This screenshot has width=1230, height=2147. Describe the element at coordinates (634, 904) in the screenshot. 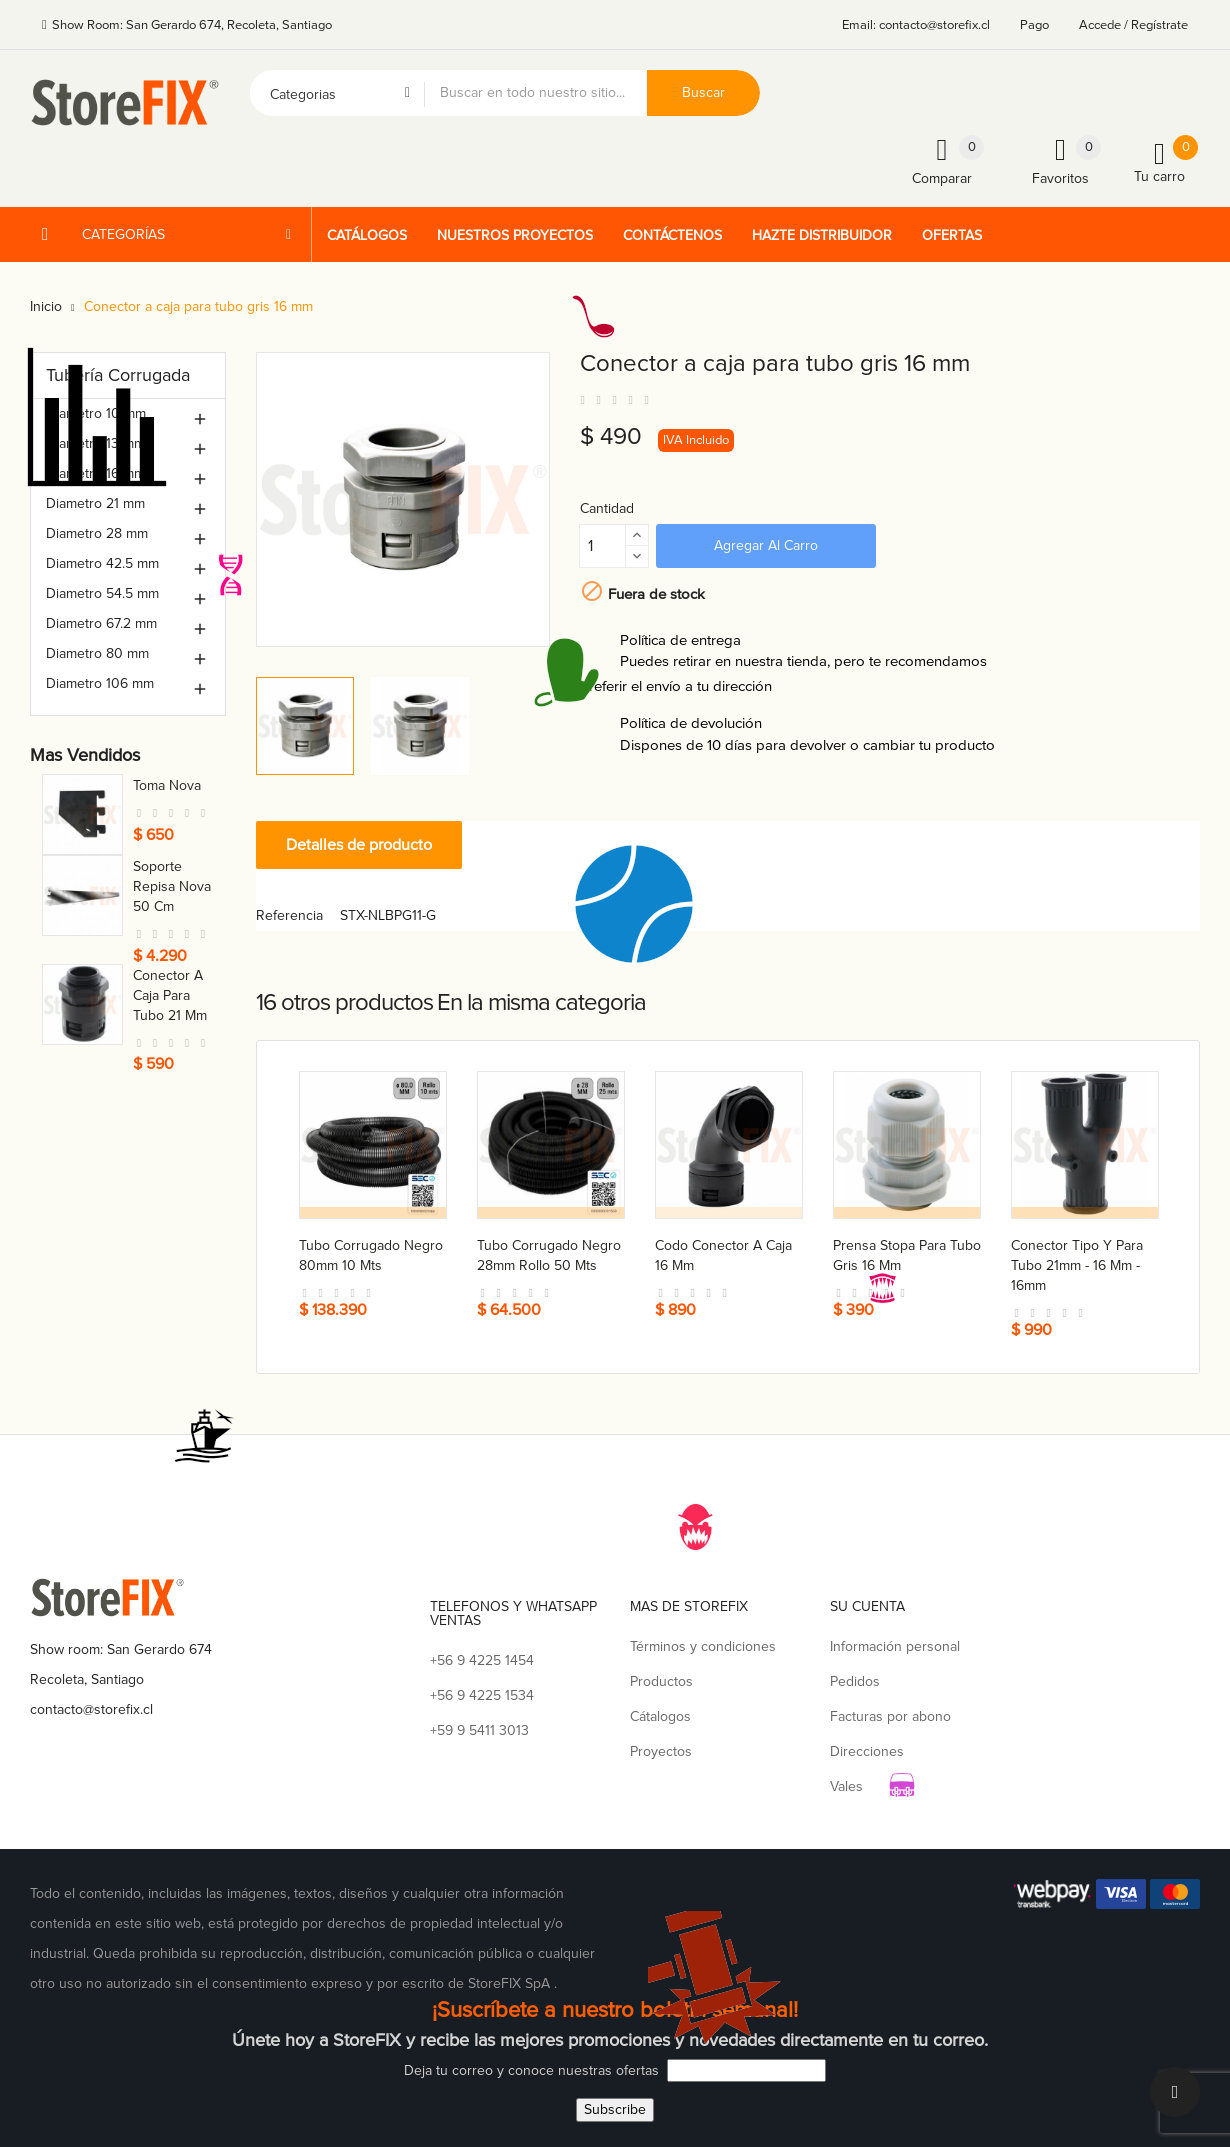

I see `access tennis or sports-related features` at that location.